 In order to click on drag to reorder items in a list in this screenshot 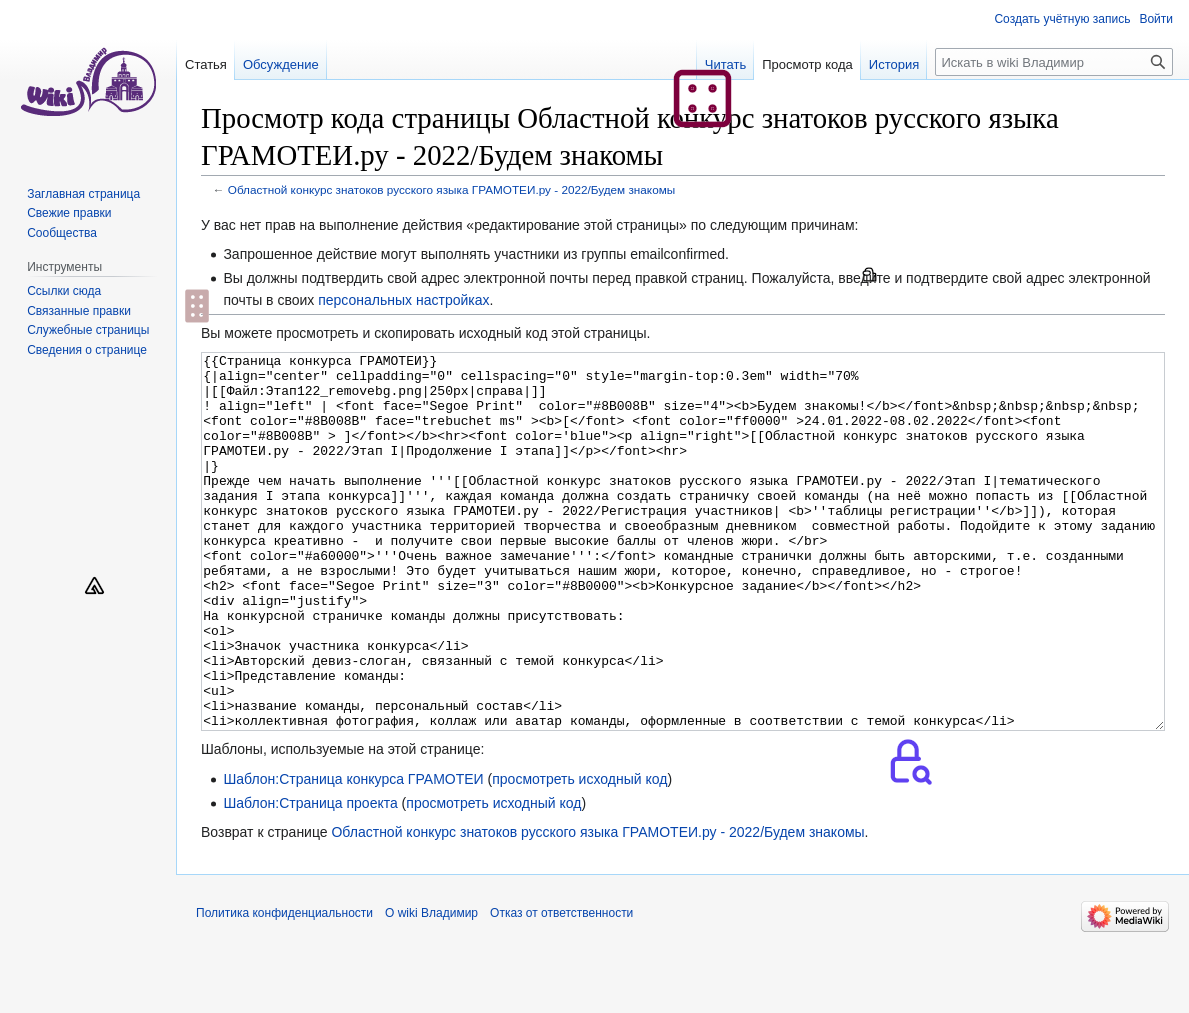, I will do `click(197, 306)`.